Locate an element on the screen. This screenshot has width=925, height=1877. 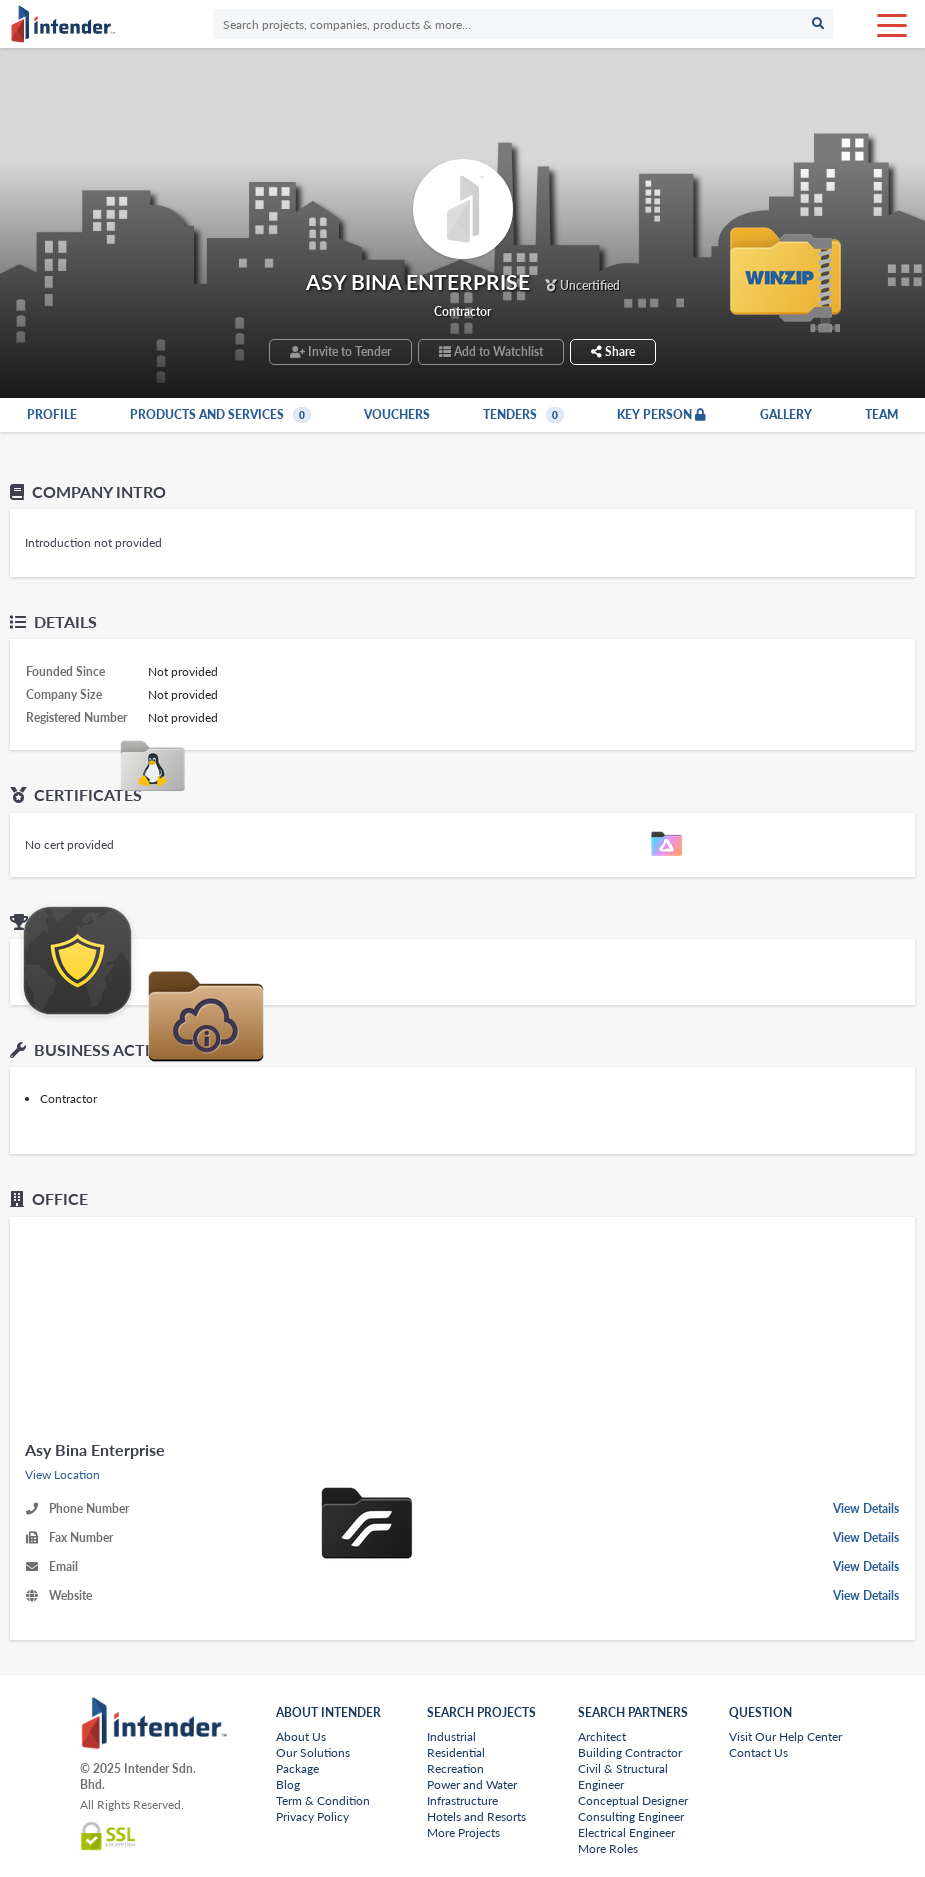
open linux files folder is located at coordinates (152, 767).